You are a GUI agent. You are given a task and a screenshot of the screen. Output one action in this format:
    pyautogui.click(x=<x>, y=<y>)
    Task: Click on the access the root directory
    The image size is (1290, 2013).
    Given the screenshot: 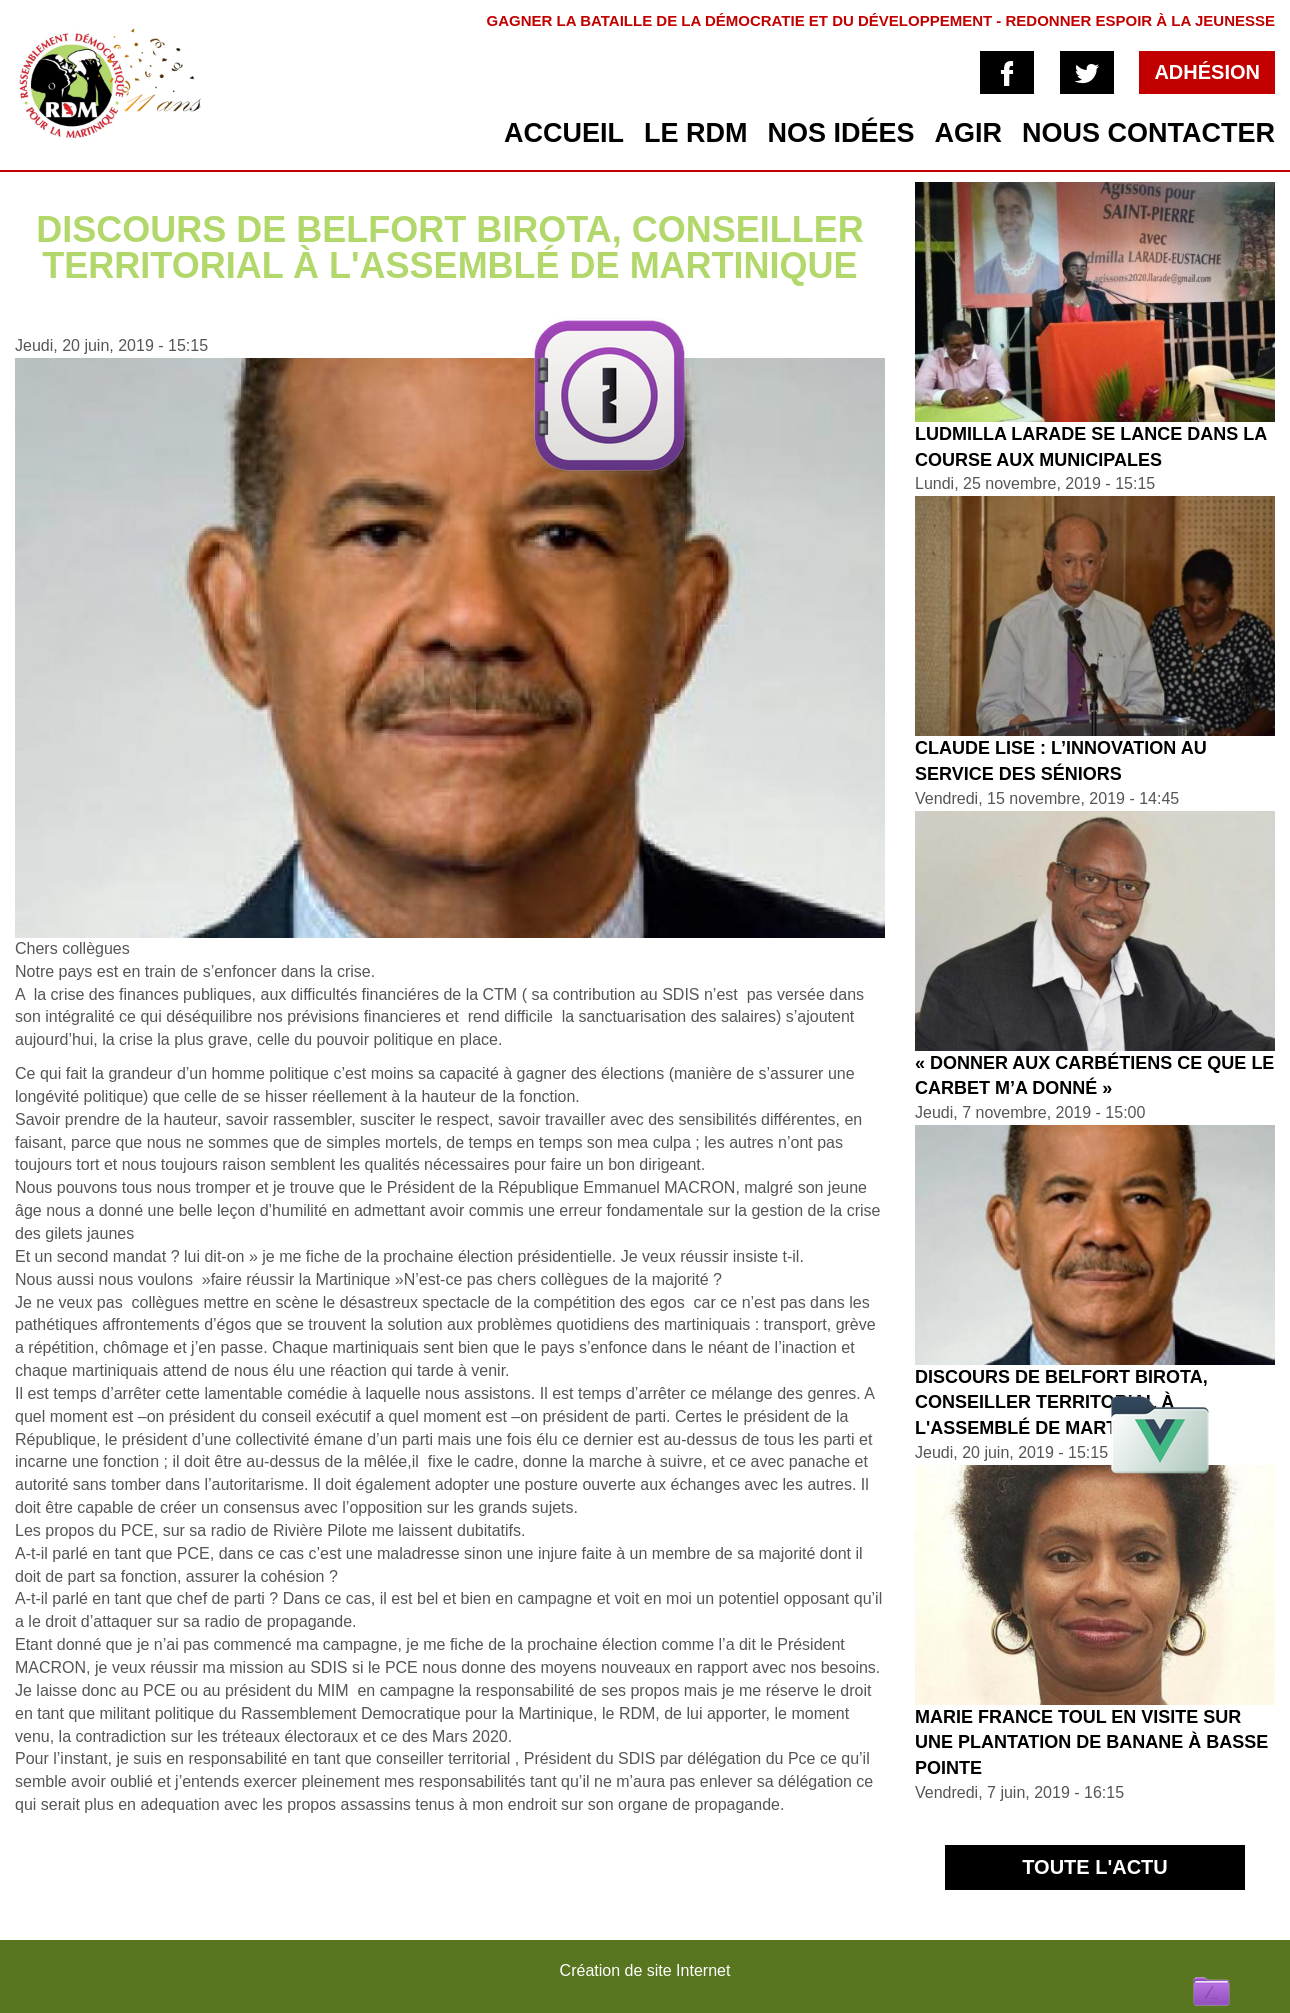 What is the action you would take?
    pyautogui.click(x=1211, y=1991)
    